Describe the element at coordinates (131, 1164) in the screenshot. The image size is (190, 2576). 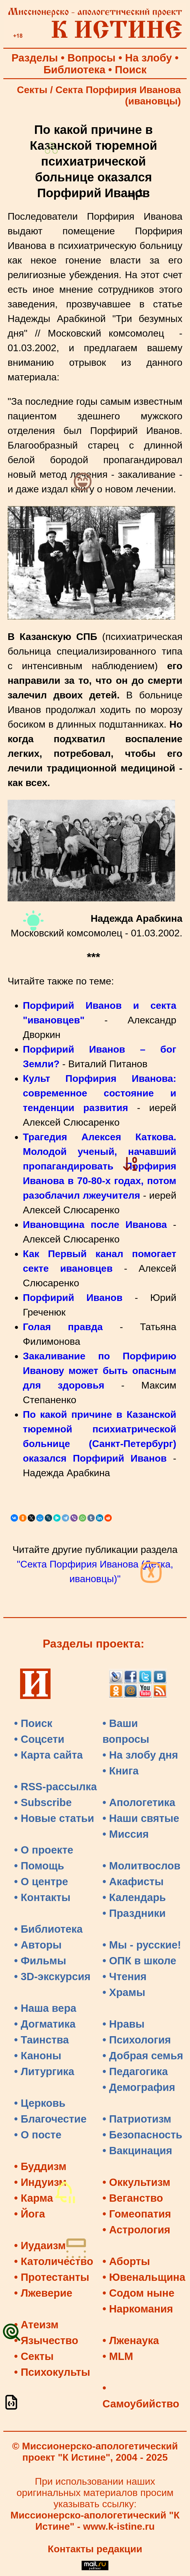
I see `sort numerically in ascending order` at that location.